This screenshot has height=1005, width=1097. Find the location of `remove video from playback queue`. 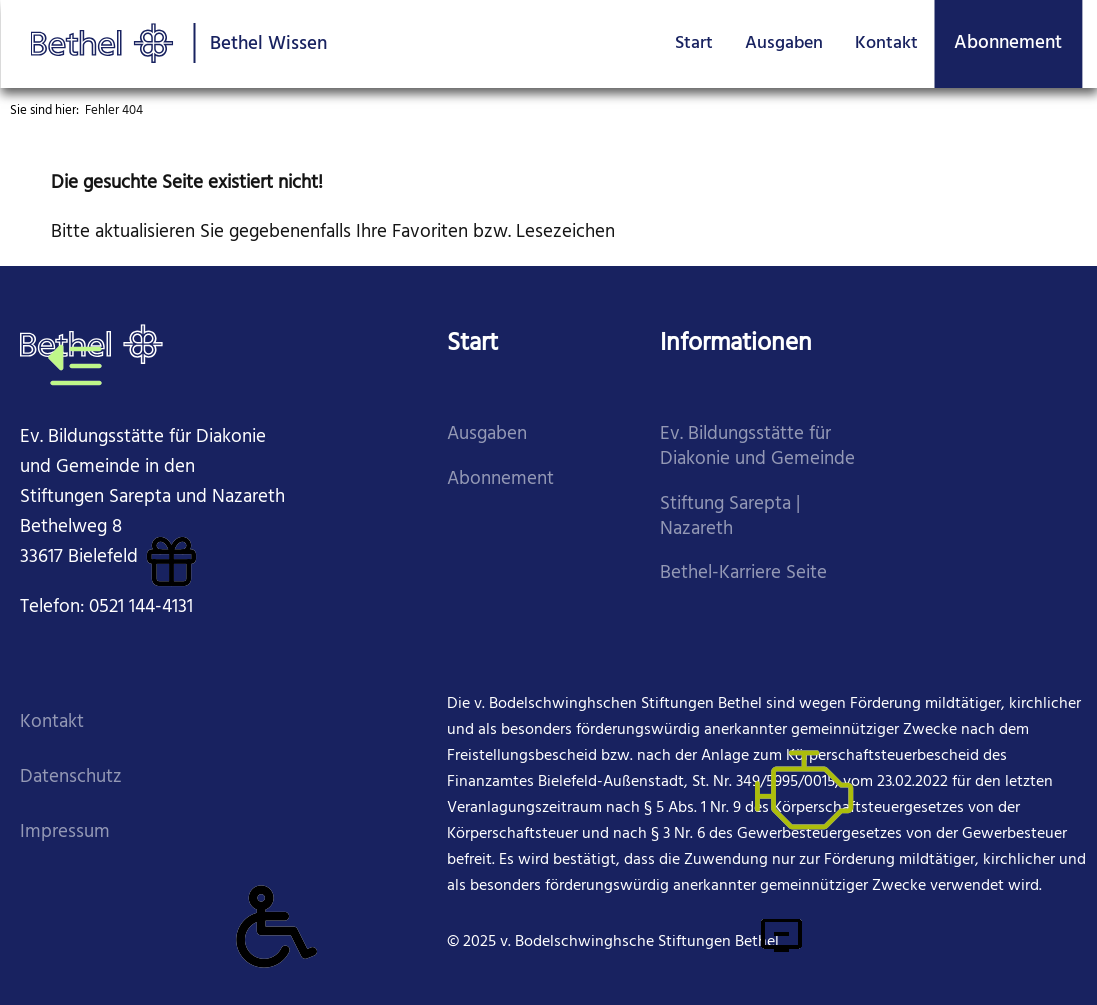

remove video from playback queue is located at coordinates (781, 935).